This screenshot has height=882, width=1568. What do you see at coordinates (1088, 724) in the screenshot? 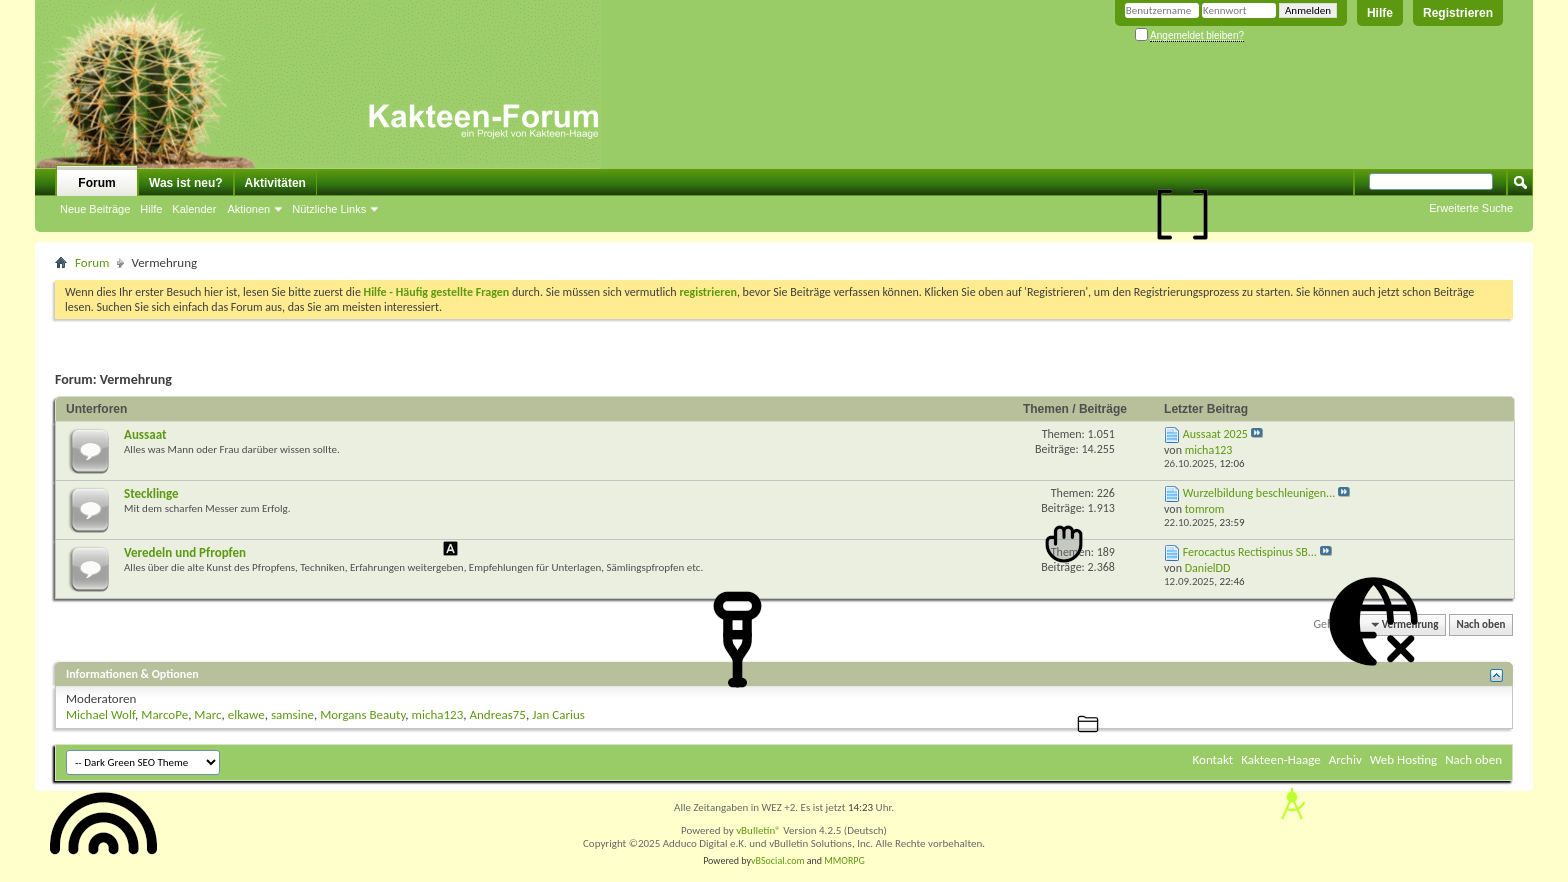
I see `access your files and documents` at bounding box center [1088, 724].